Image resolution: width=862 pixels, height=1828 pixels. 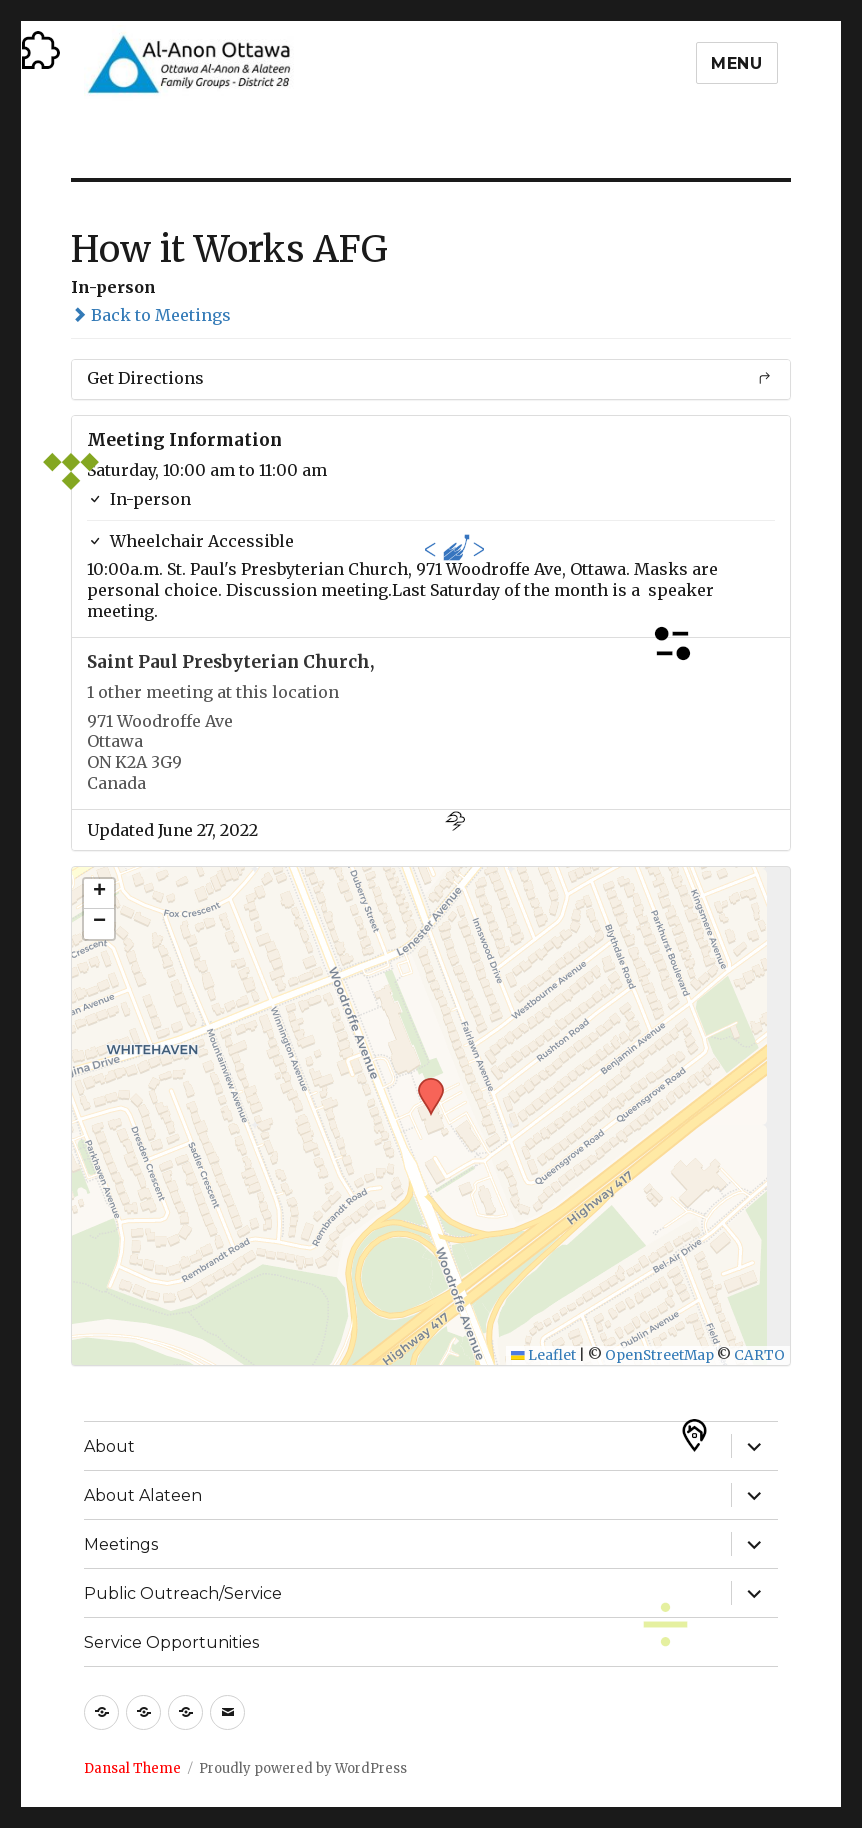 What do you see at coordinates (455, 821) in the screenshot?
I see `apache storm logo` at bounding box center [455, 821].